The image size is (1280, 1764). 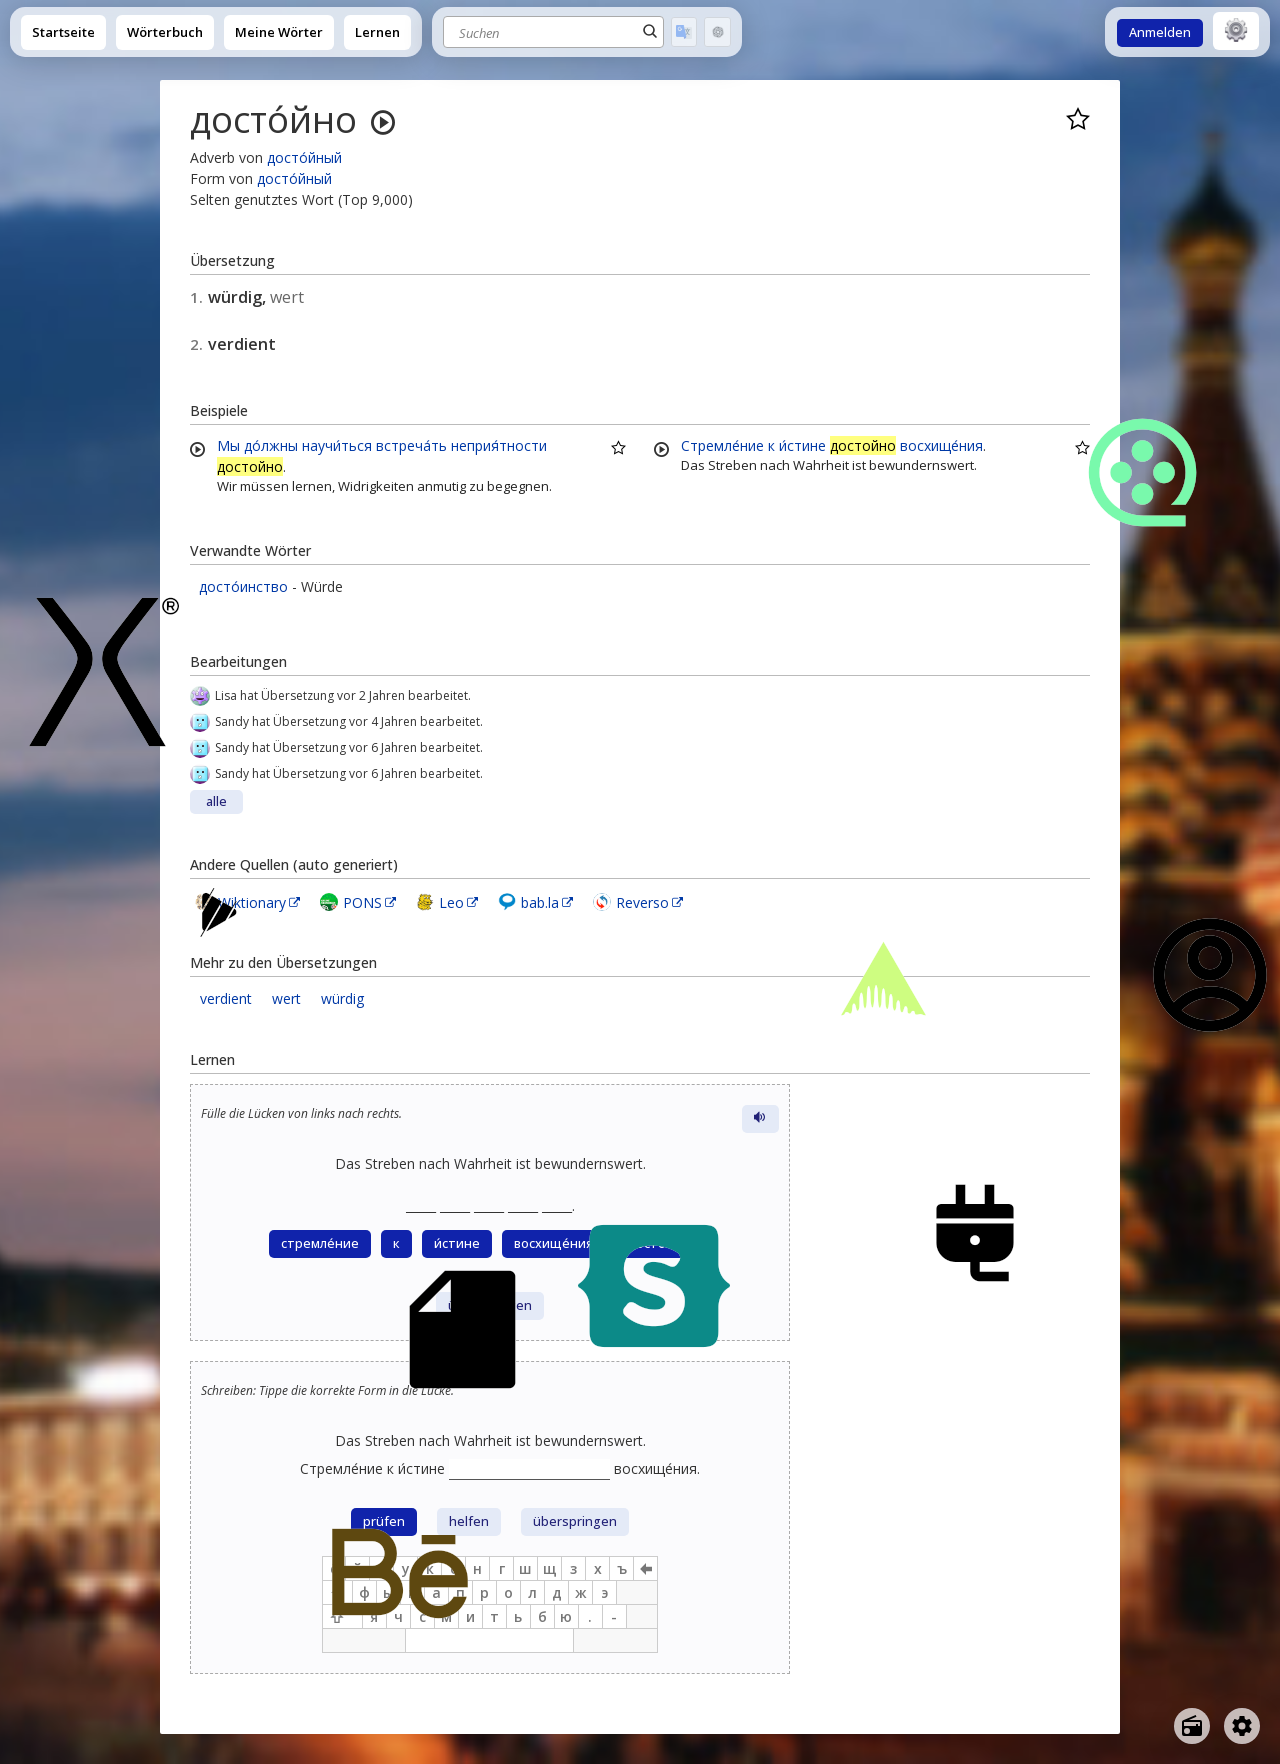 What do you see at coordinates (1142, 472) in the screenshot?
I see `browse movies or video content` at bounding box center [1142, 472].